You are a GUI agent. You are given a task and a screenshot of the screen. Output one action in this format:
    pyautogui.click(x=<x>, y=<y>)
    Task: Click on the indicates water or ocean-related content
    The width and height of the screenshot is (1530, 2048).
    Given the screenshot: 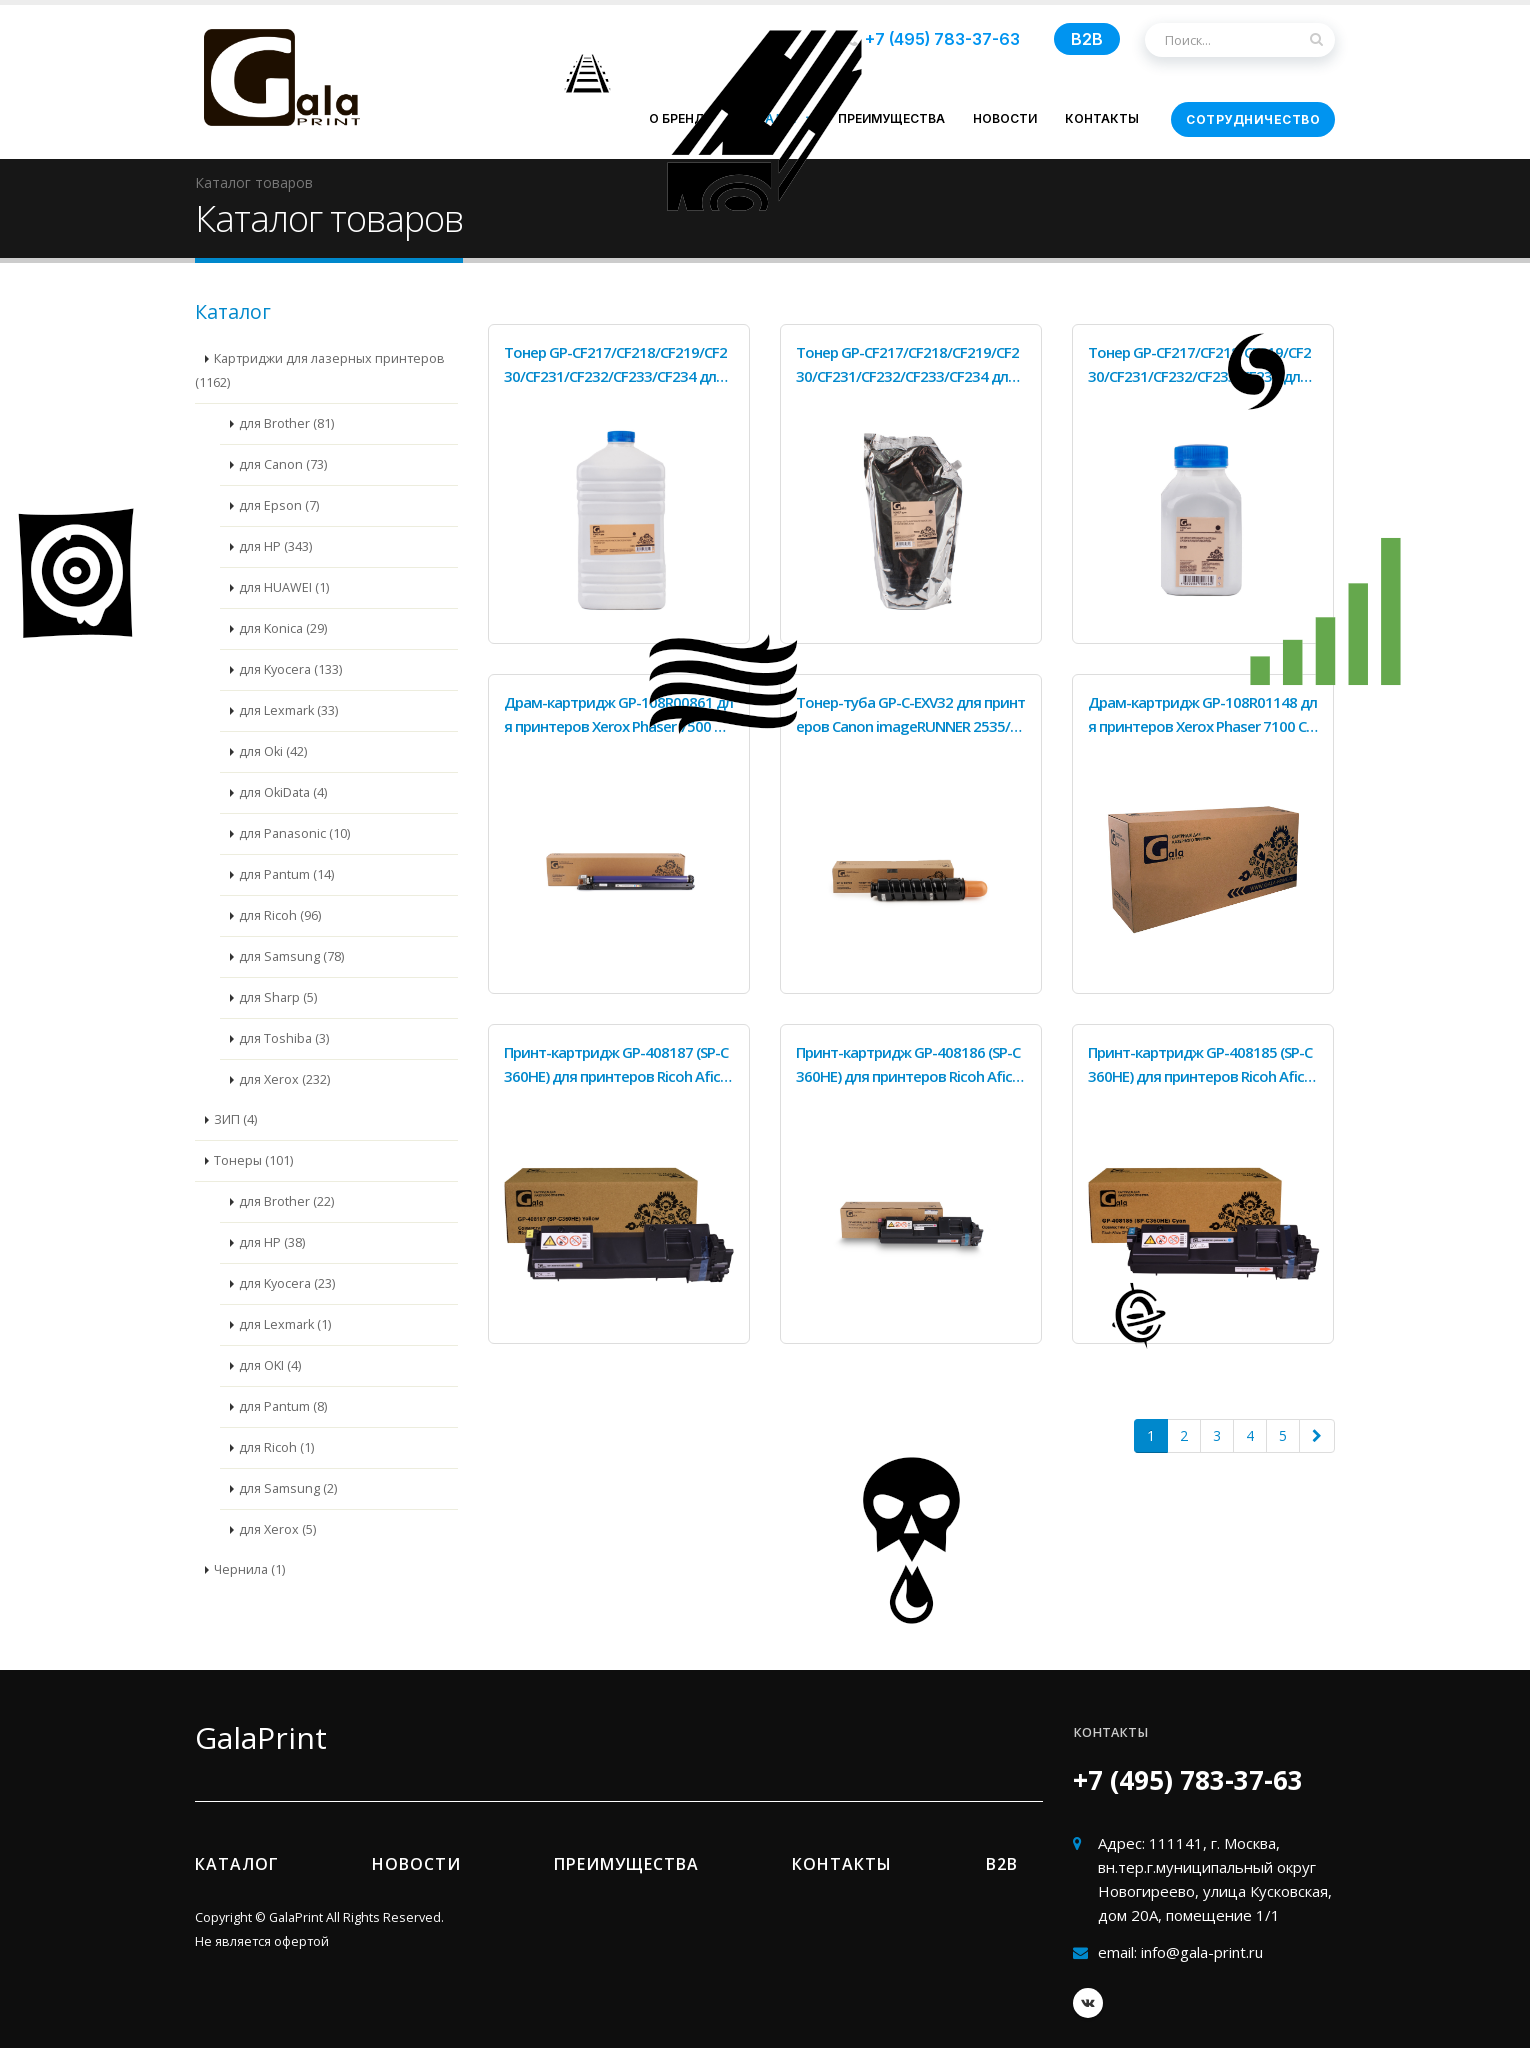 What is the action you would take?
    pyautogui.click(x=723, y=682)
    